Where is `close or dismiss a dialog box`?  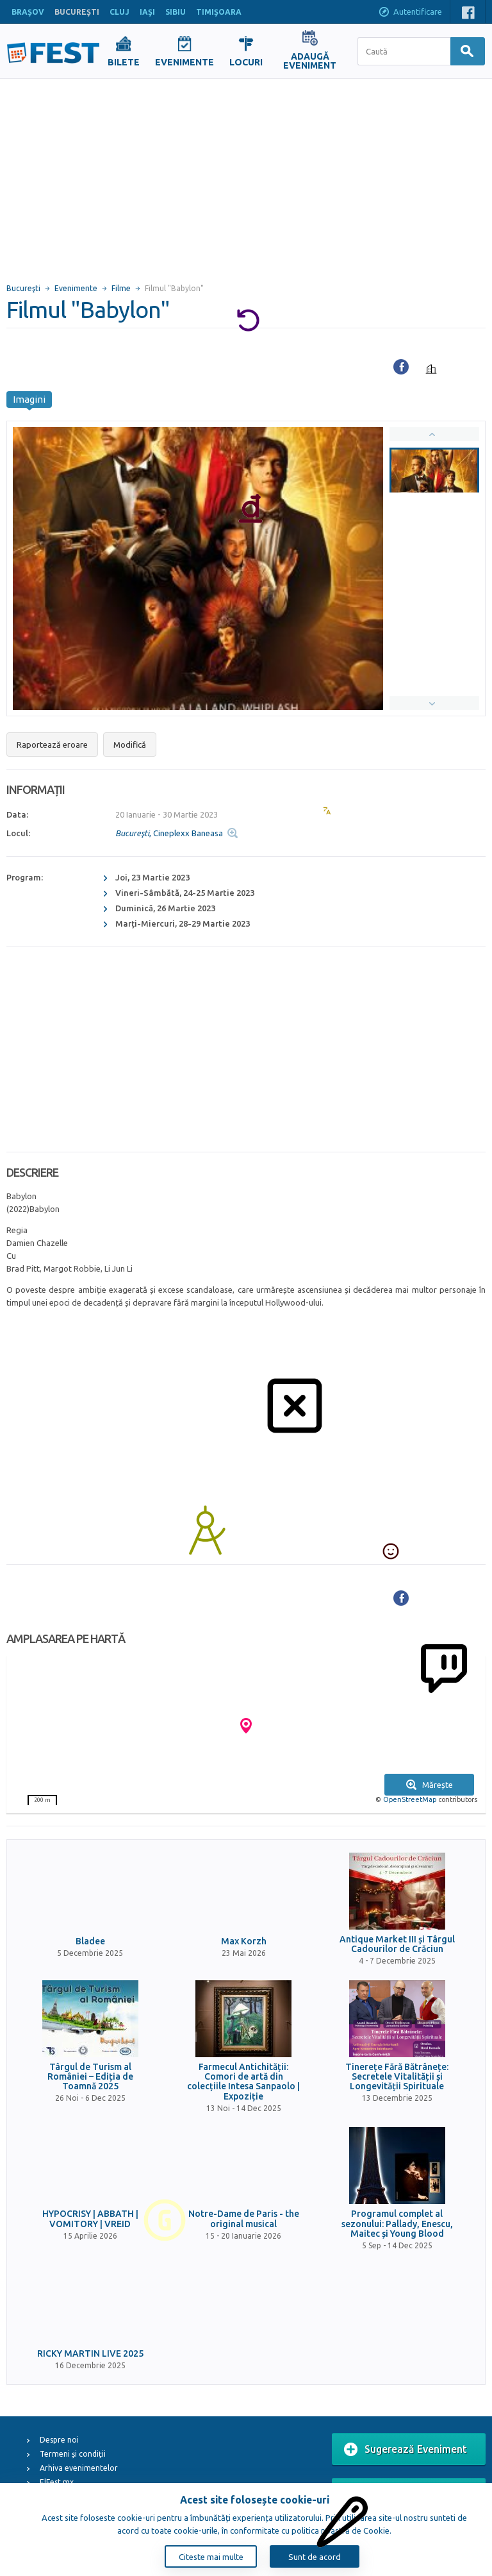 close or dismiss a dialog box is located at coordinates (295, 1406).